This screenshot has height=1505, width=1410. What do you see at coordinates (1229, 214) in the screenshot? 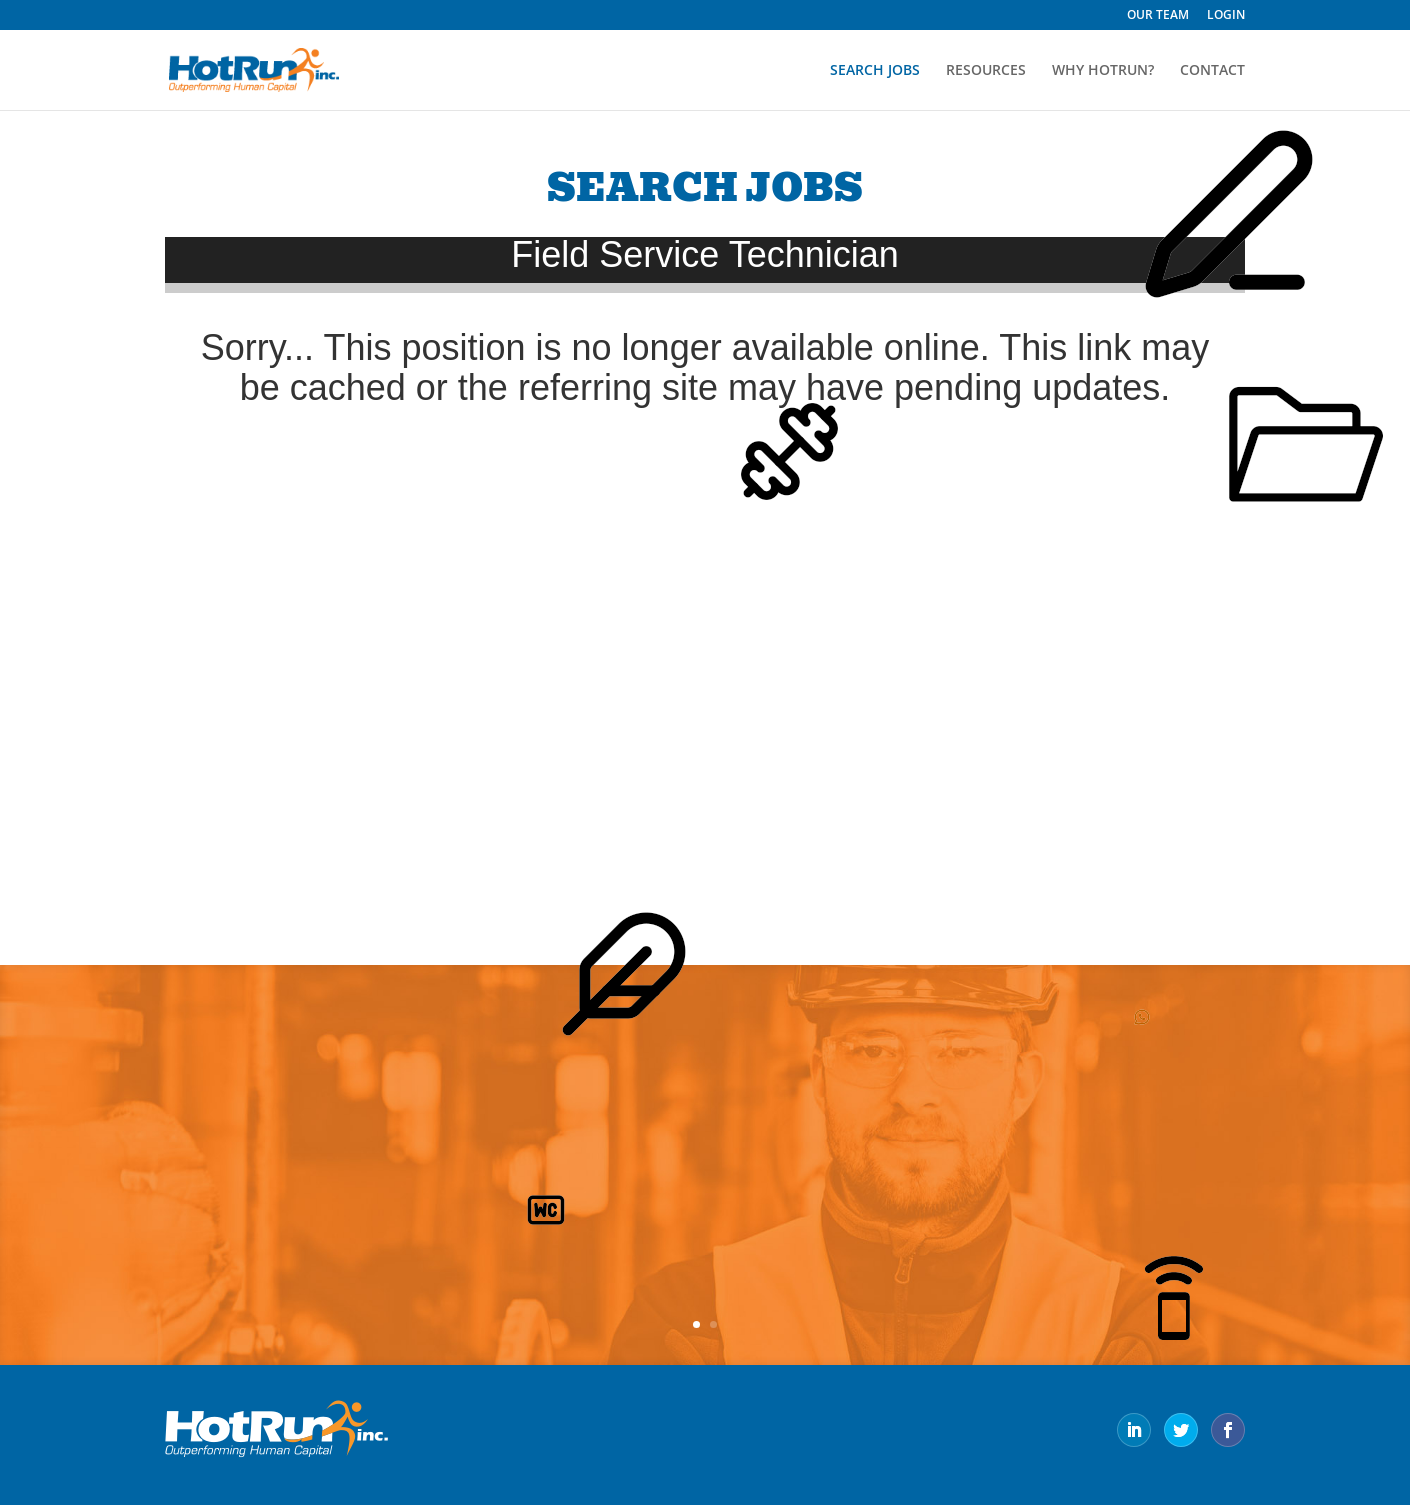
I see `edit text or content` at bounding box center [1229, 214].